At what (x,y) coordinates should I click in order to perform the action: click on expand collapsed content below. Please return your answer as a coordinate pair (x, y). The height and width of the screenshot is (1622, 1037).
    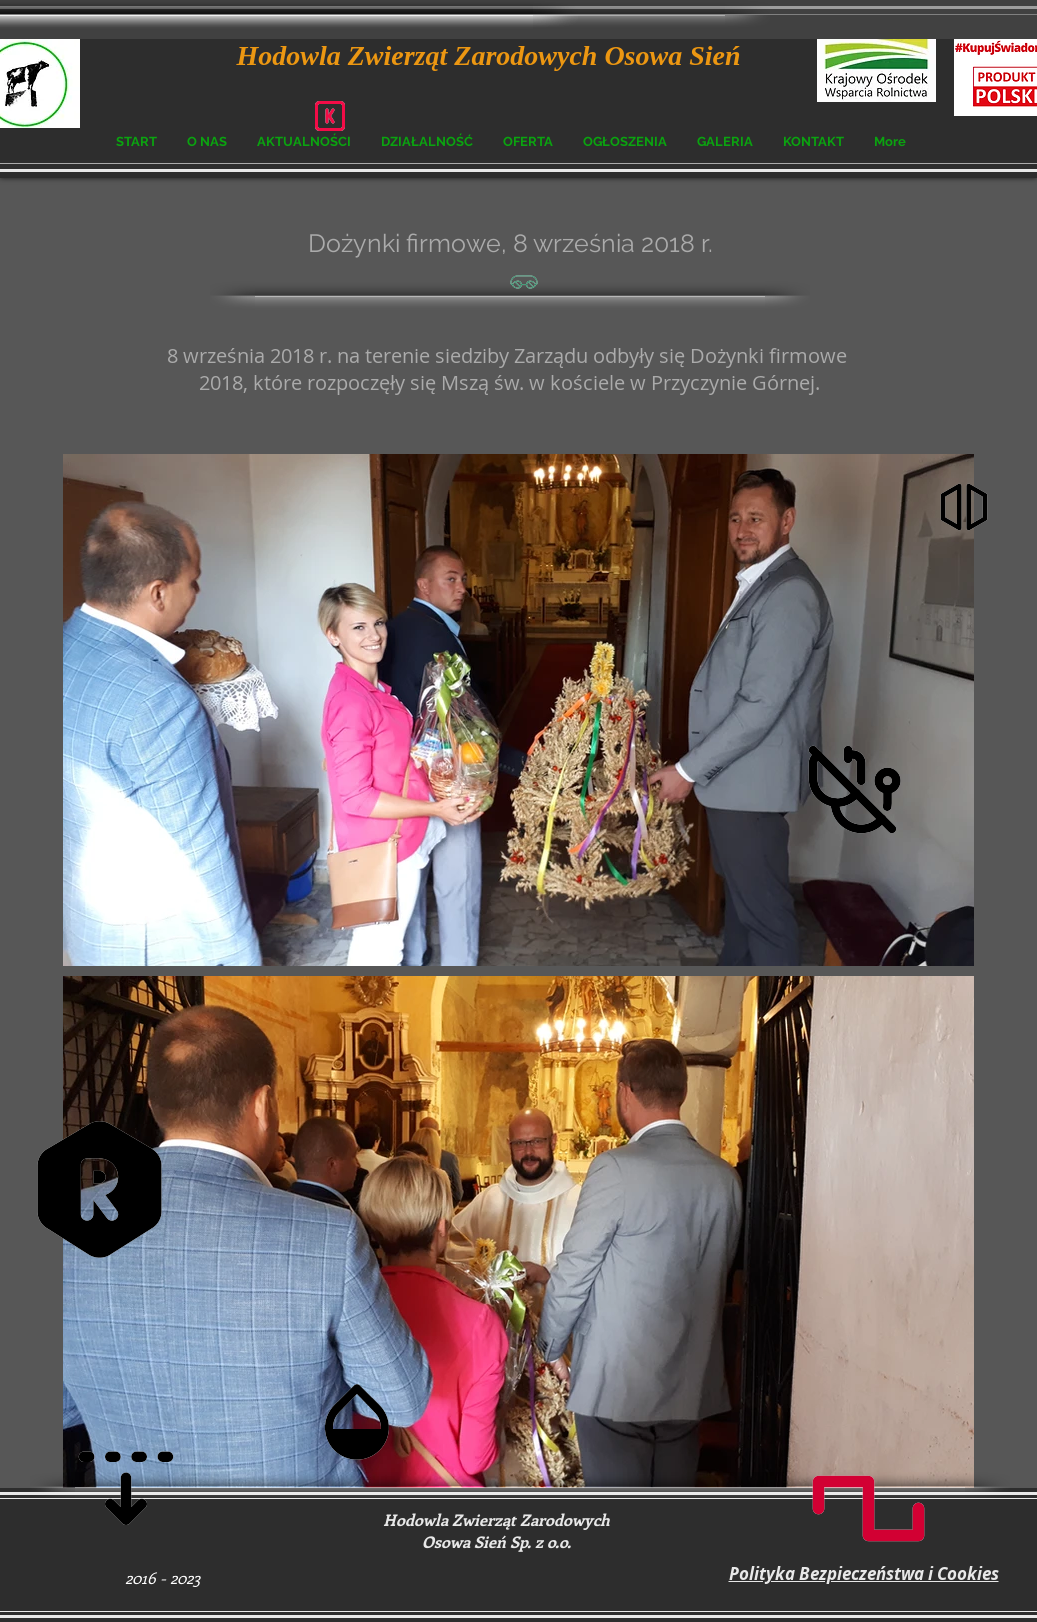
    Looking at the image, I should click on (126, 1483).